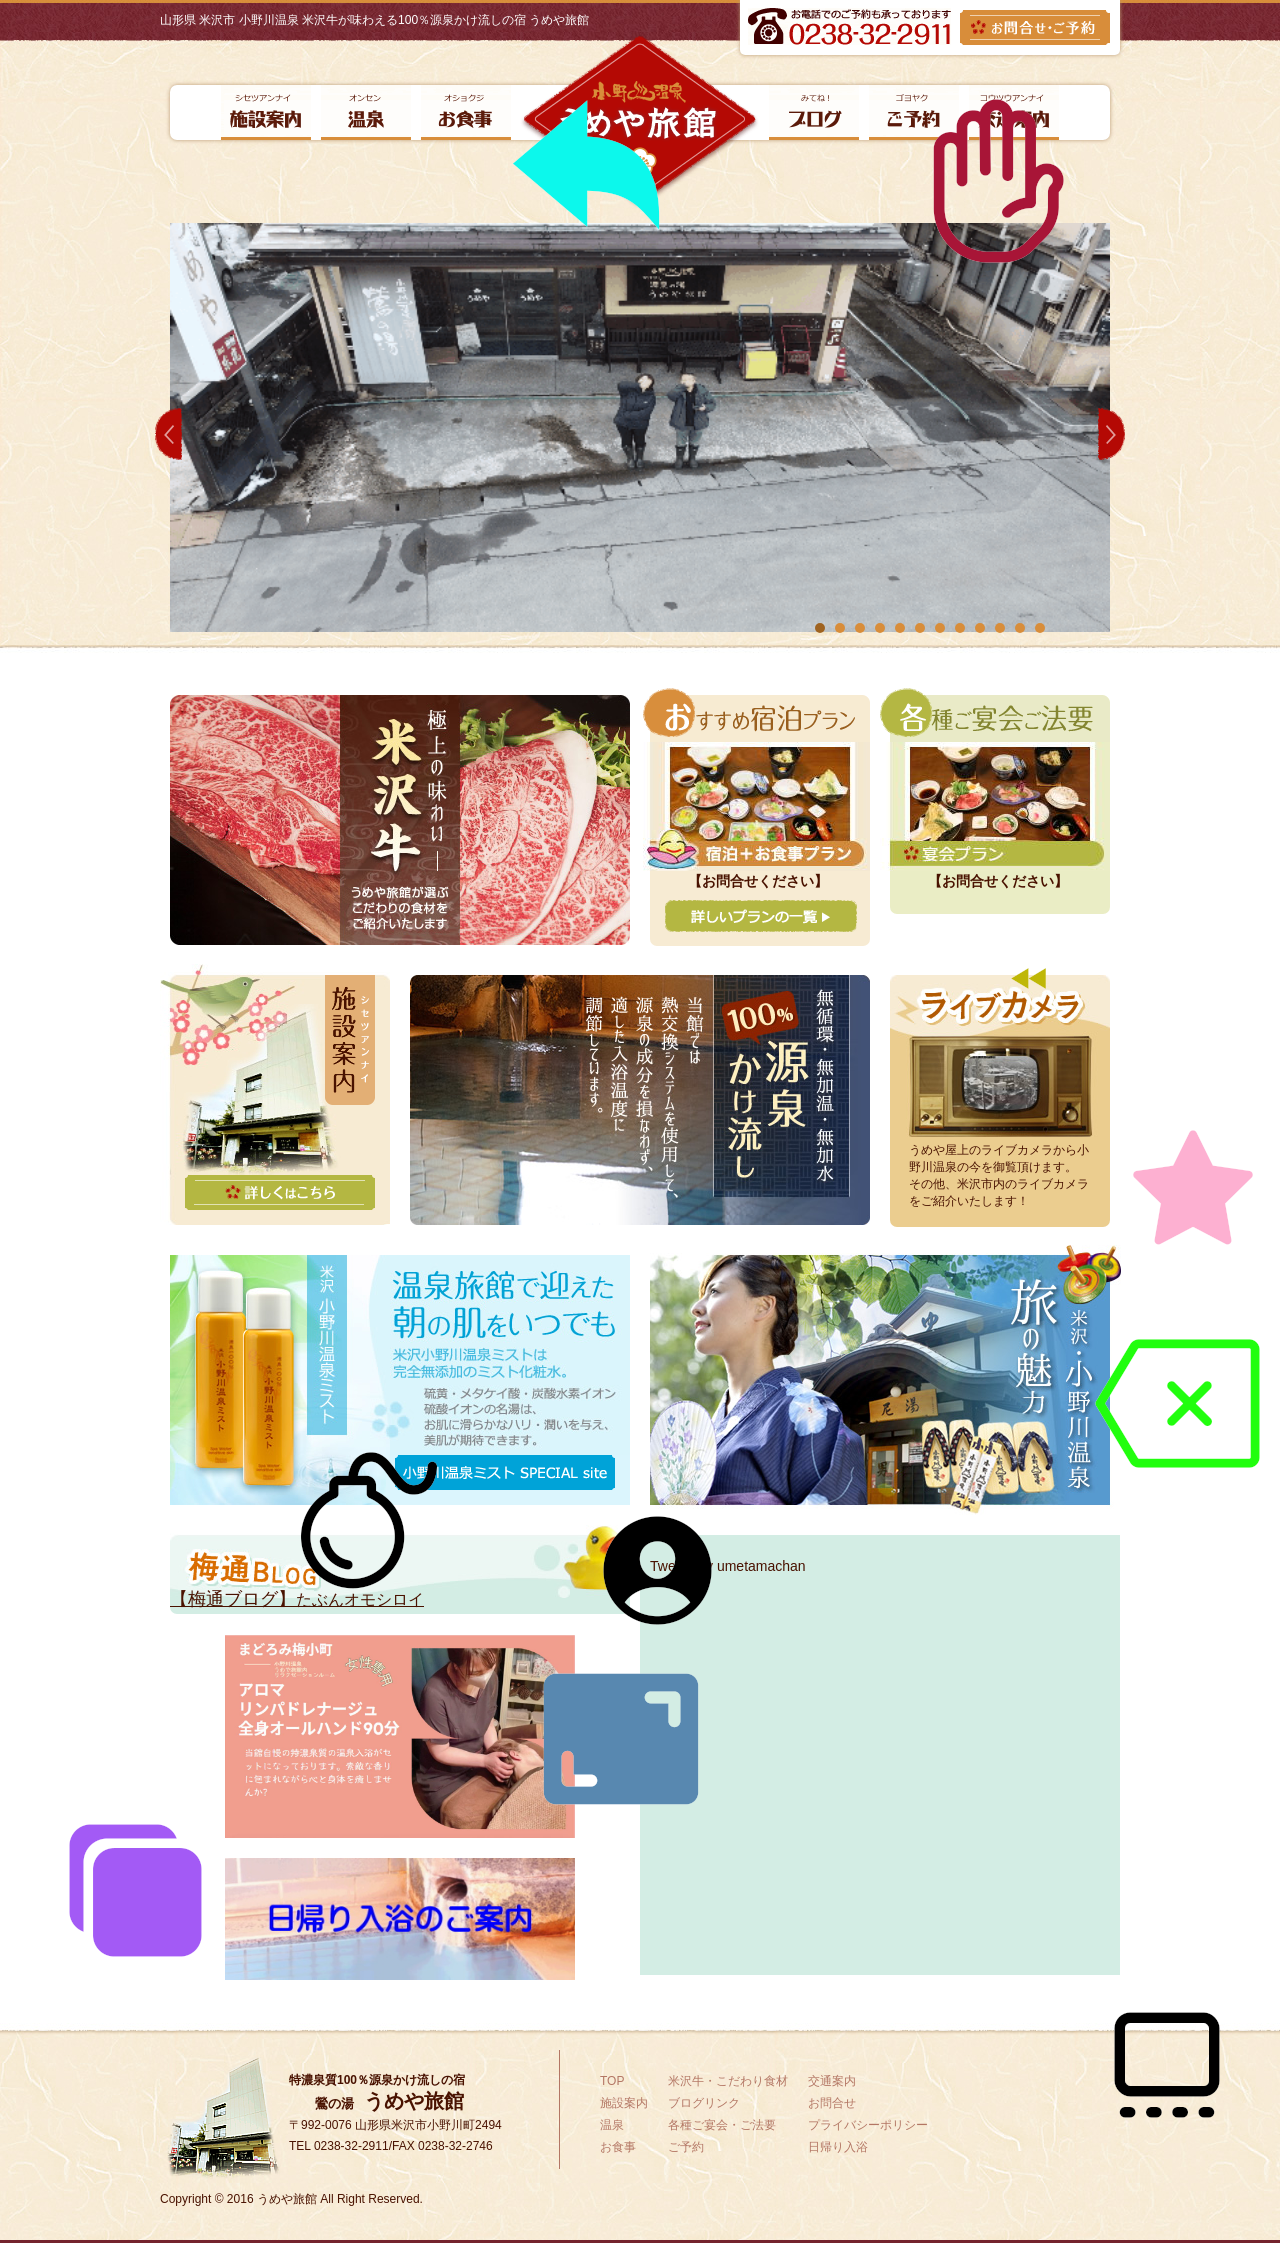 The width and height of the screenshot is (1280, 2243). I want to click on delete the last character entered, so click(1183, 1403).